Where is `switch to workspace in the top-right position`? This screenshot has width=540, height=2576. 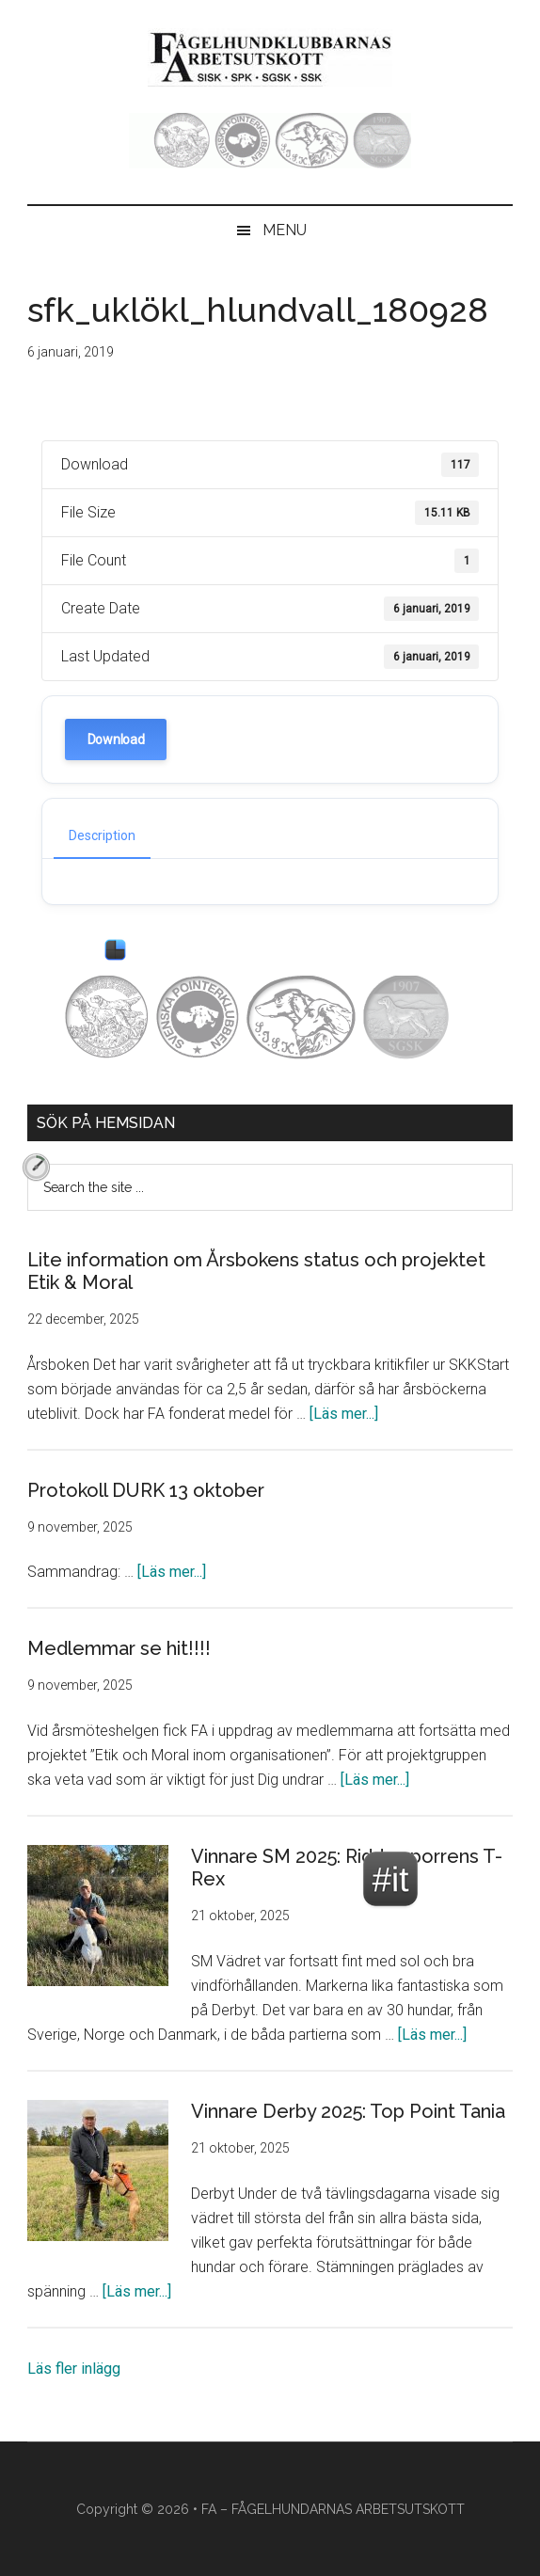
switch to workspace in the top-right position is located at coordinates (115, 949).